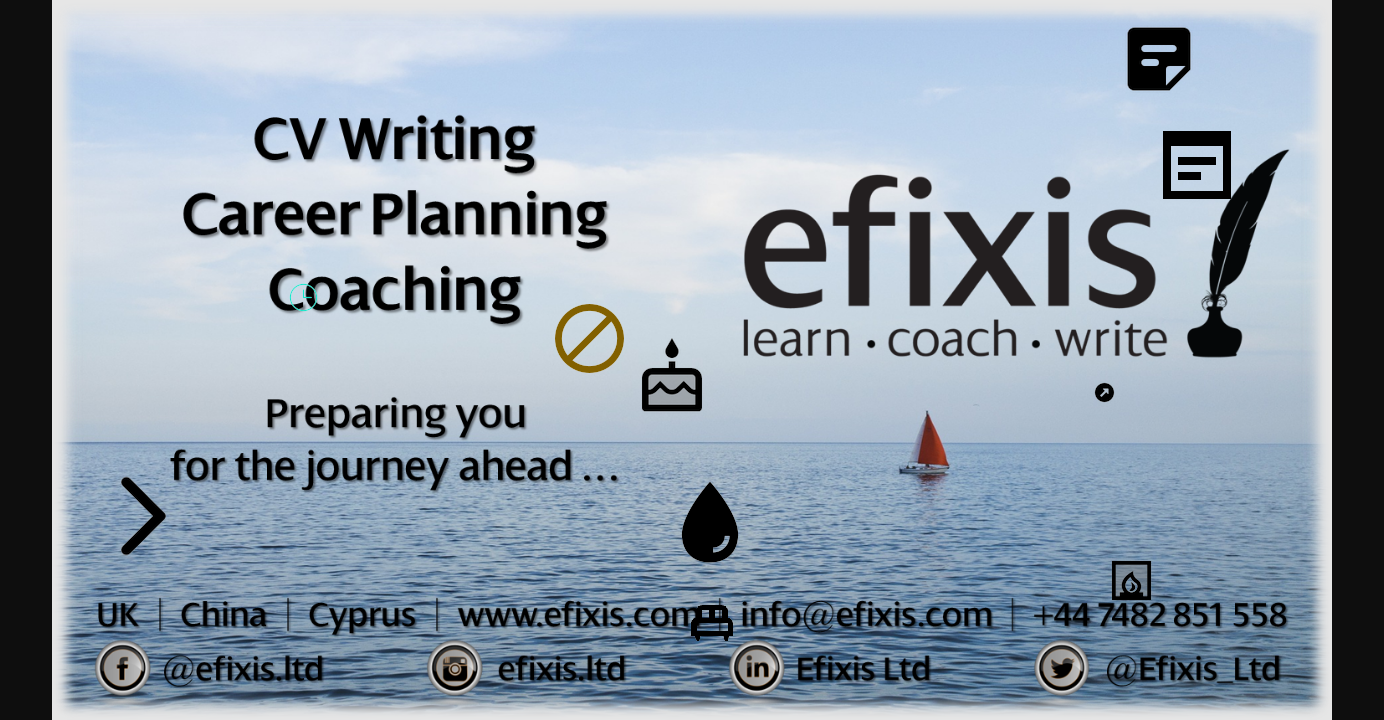  I want to click on indicates water usage or hydration tracking, so click(710, 523).